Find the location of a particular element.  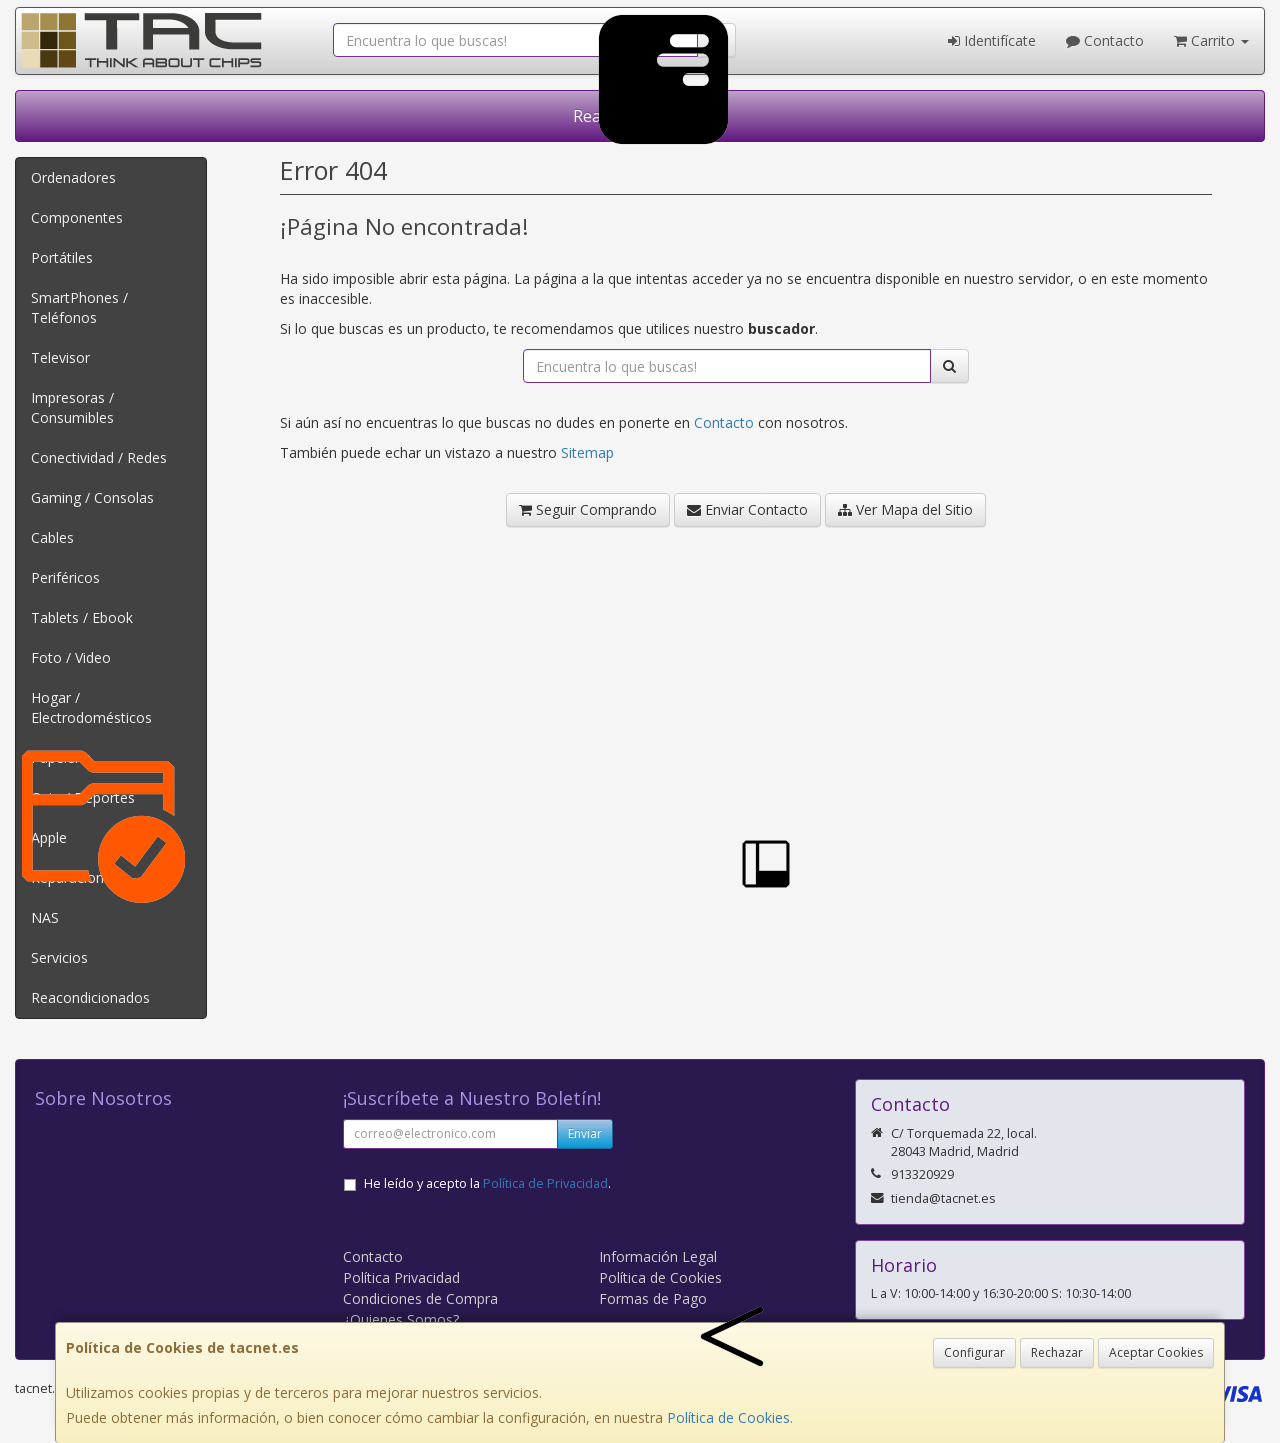

navigate back to previous screen is located at coordinates (733, 1336).